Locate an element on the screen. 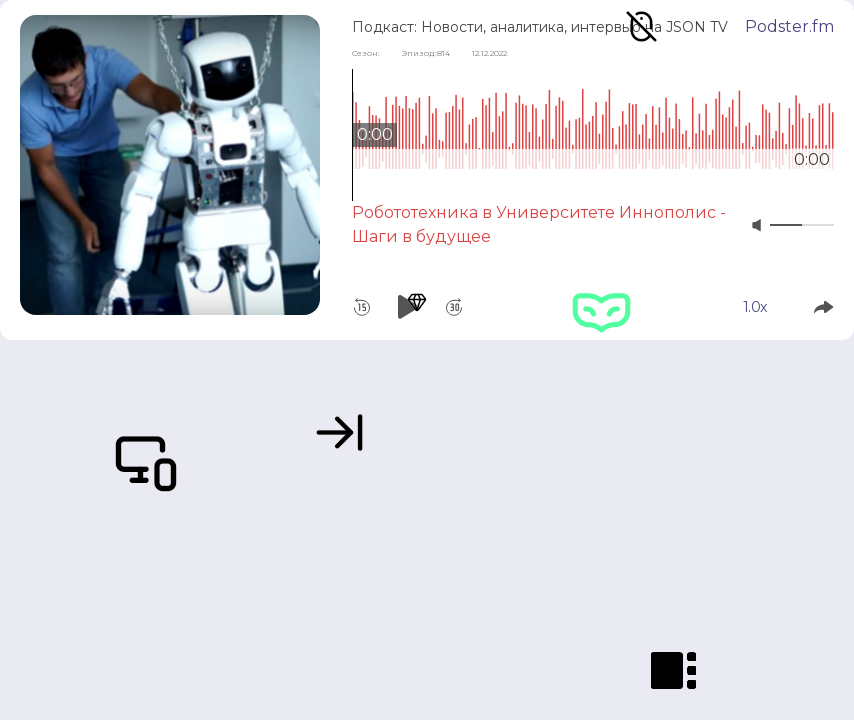 The image size is (854, 720). mouse input disabled is located at coordinates (641, 26).